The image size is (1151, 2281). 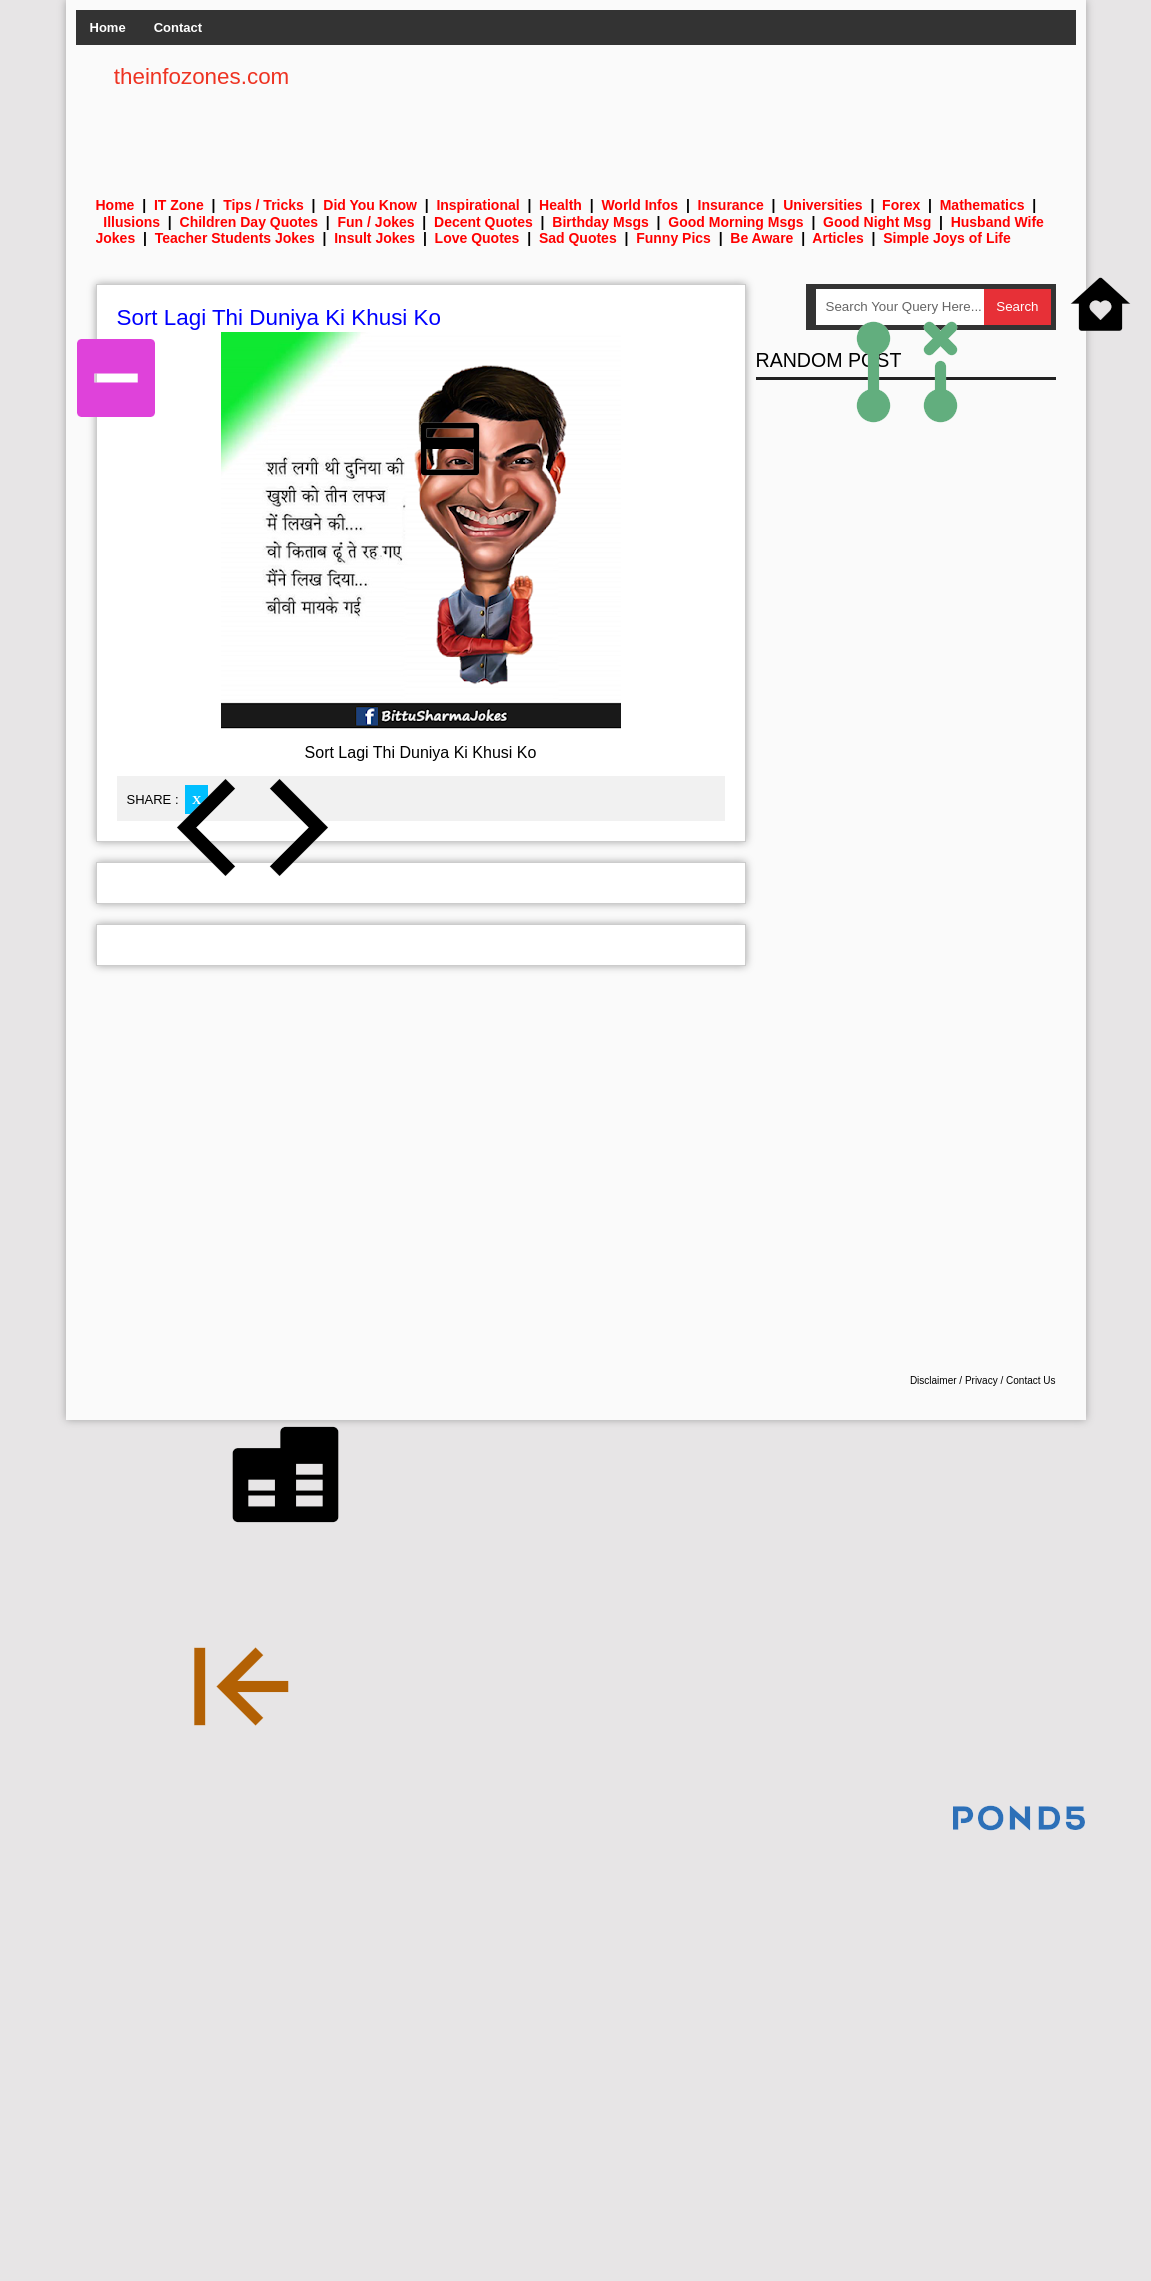 I want to click on view or edit source code, so click(x=252, y=827).